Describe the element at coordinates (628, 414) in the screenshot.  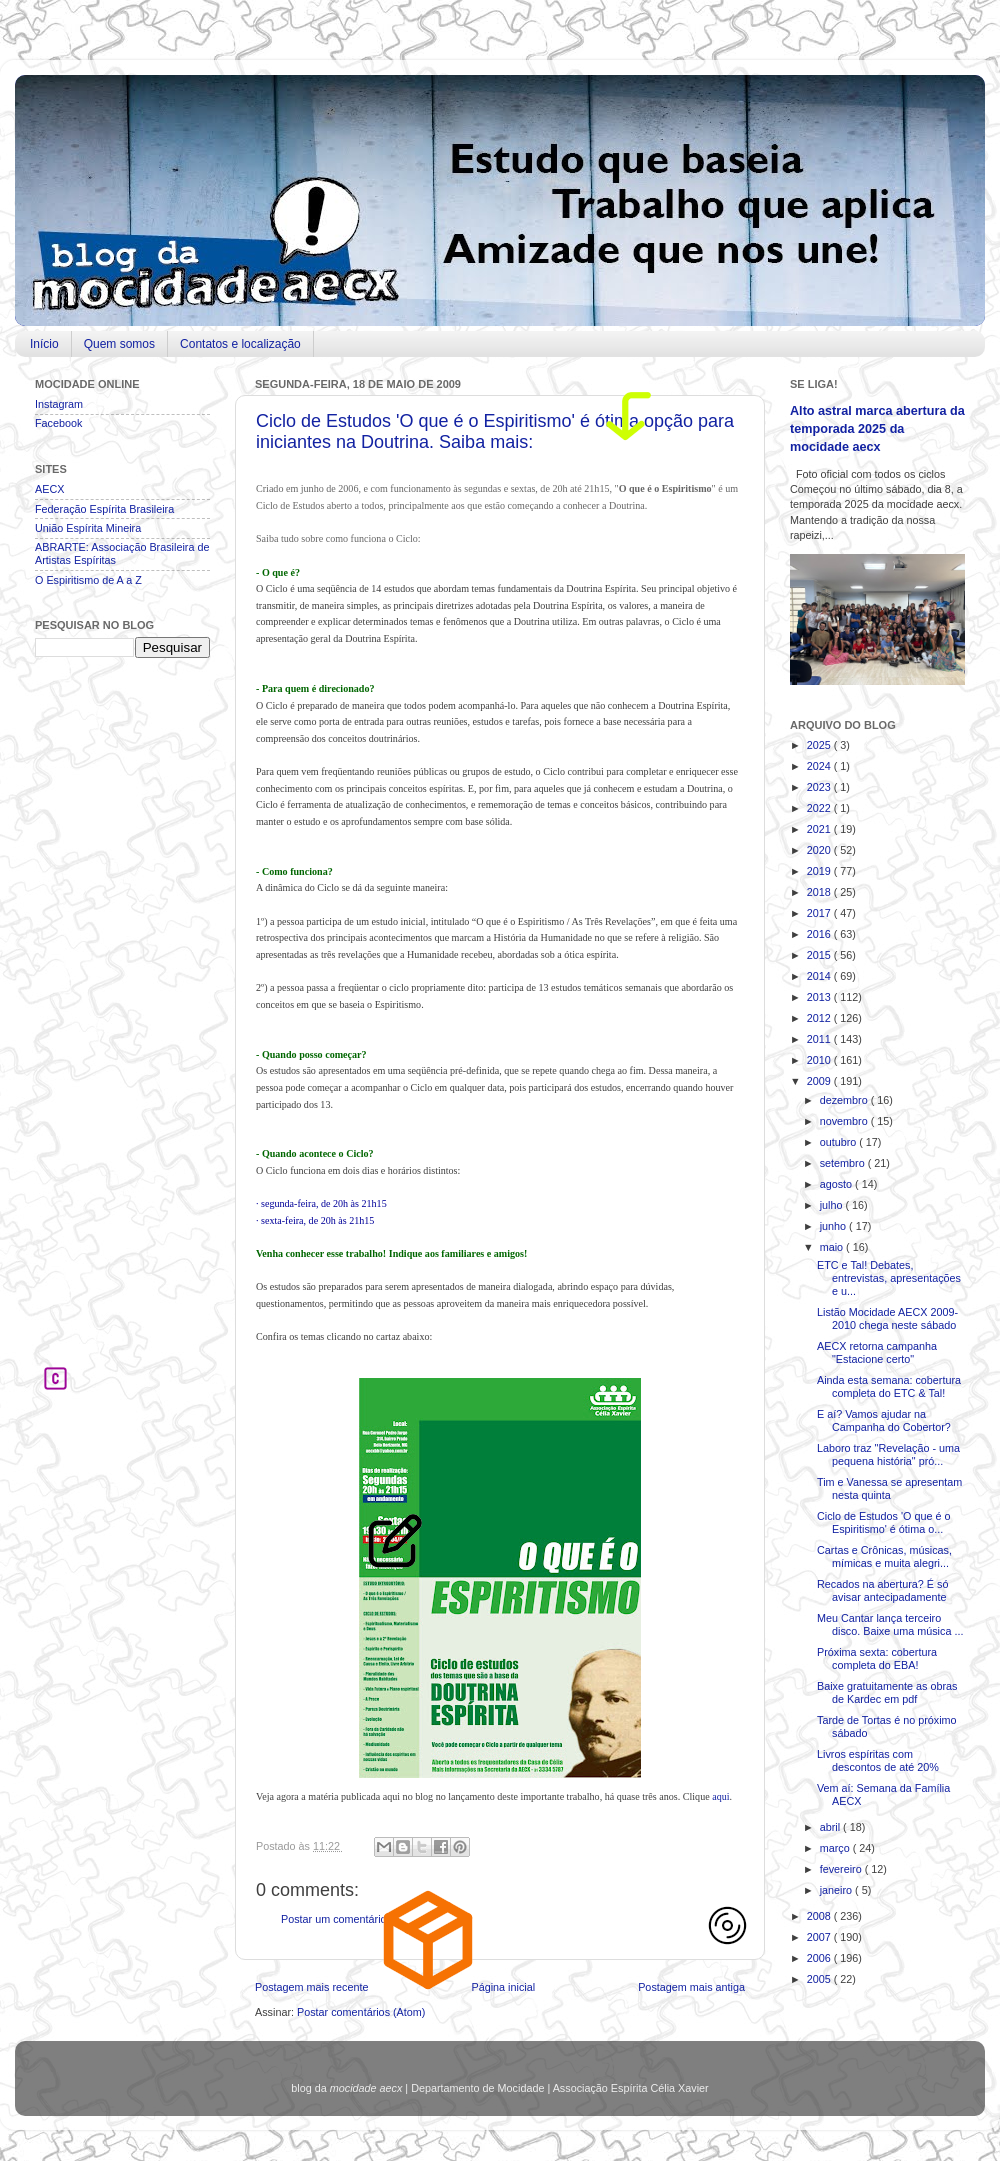
I see `go back and down in navigation` at that location.